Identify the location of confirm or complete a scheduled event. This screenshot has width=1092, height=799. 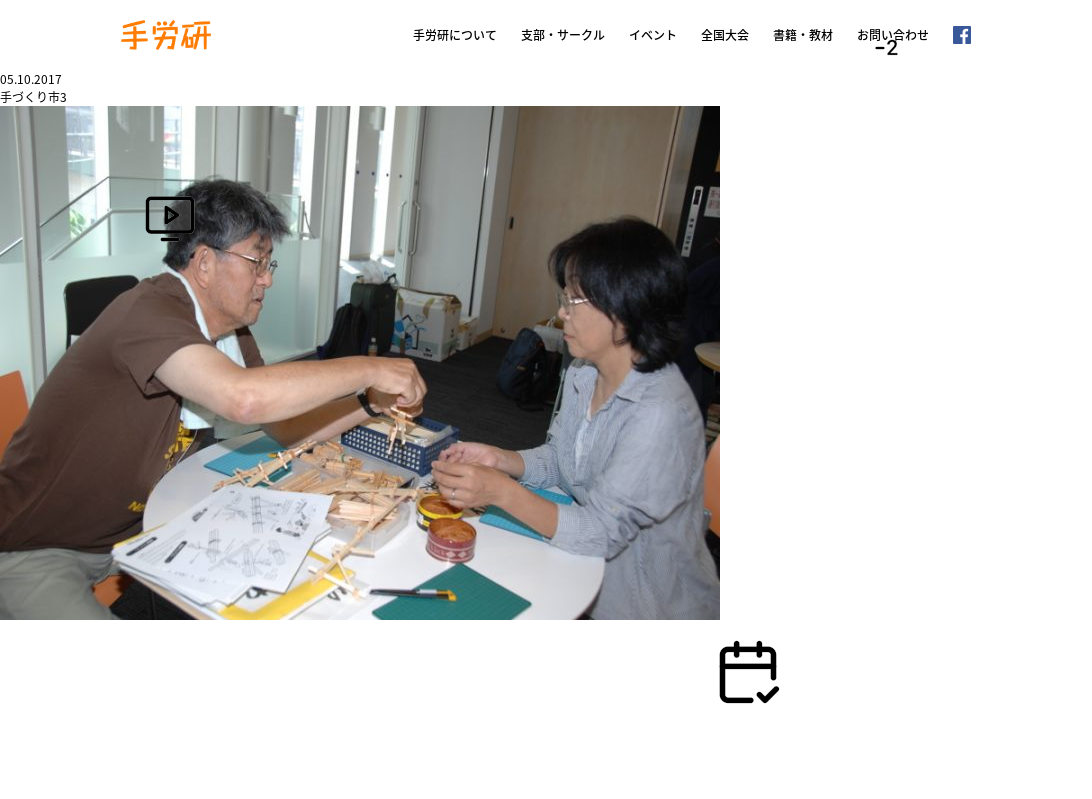
(748, 672).